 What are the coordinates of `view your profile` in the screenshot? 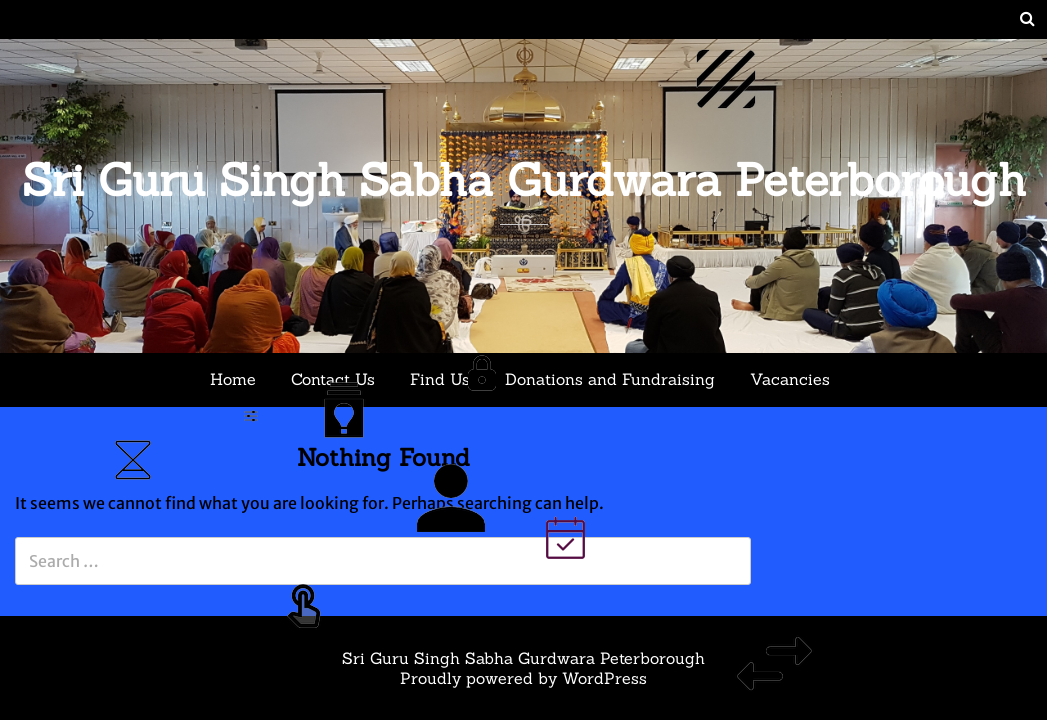 It's located at (451, 498).